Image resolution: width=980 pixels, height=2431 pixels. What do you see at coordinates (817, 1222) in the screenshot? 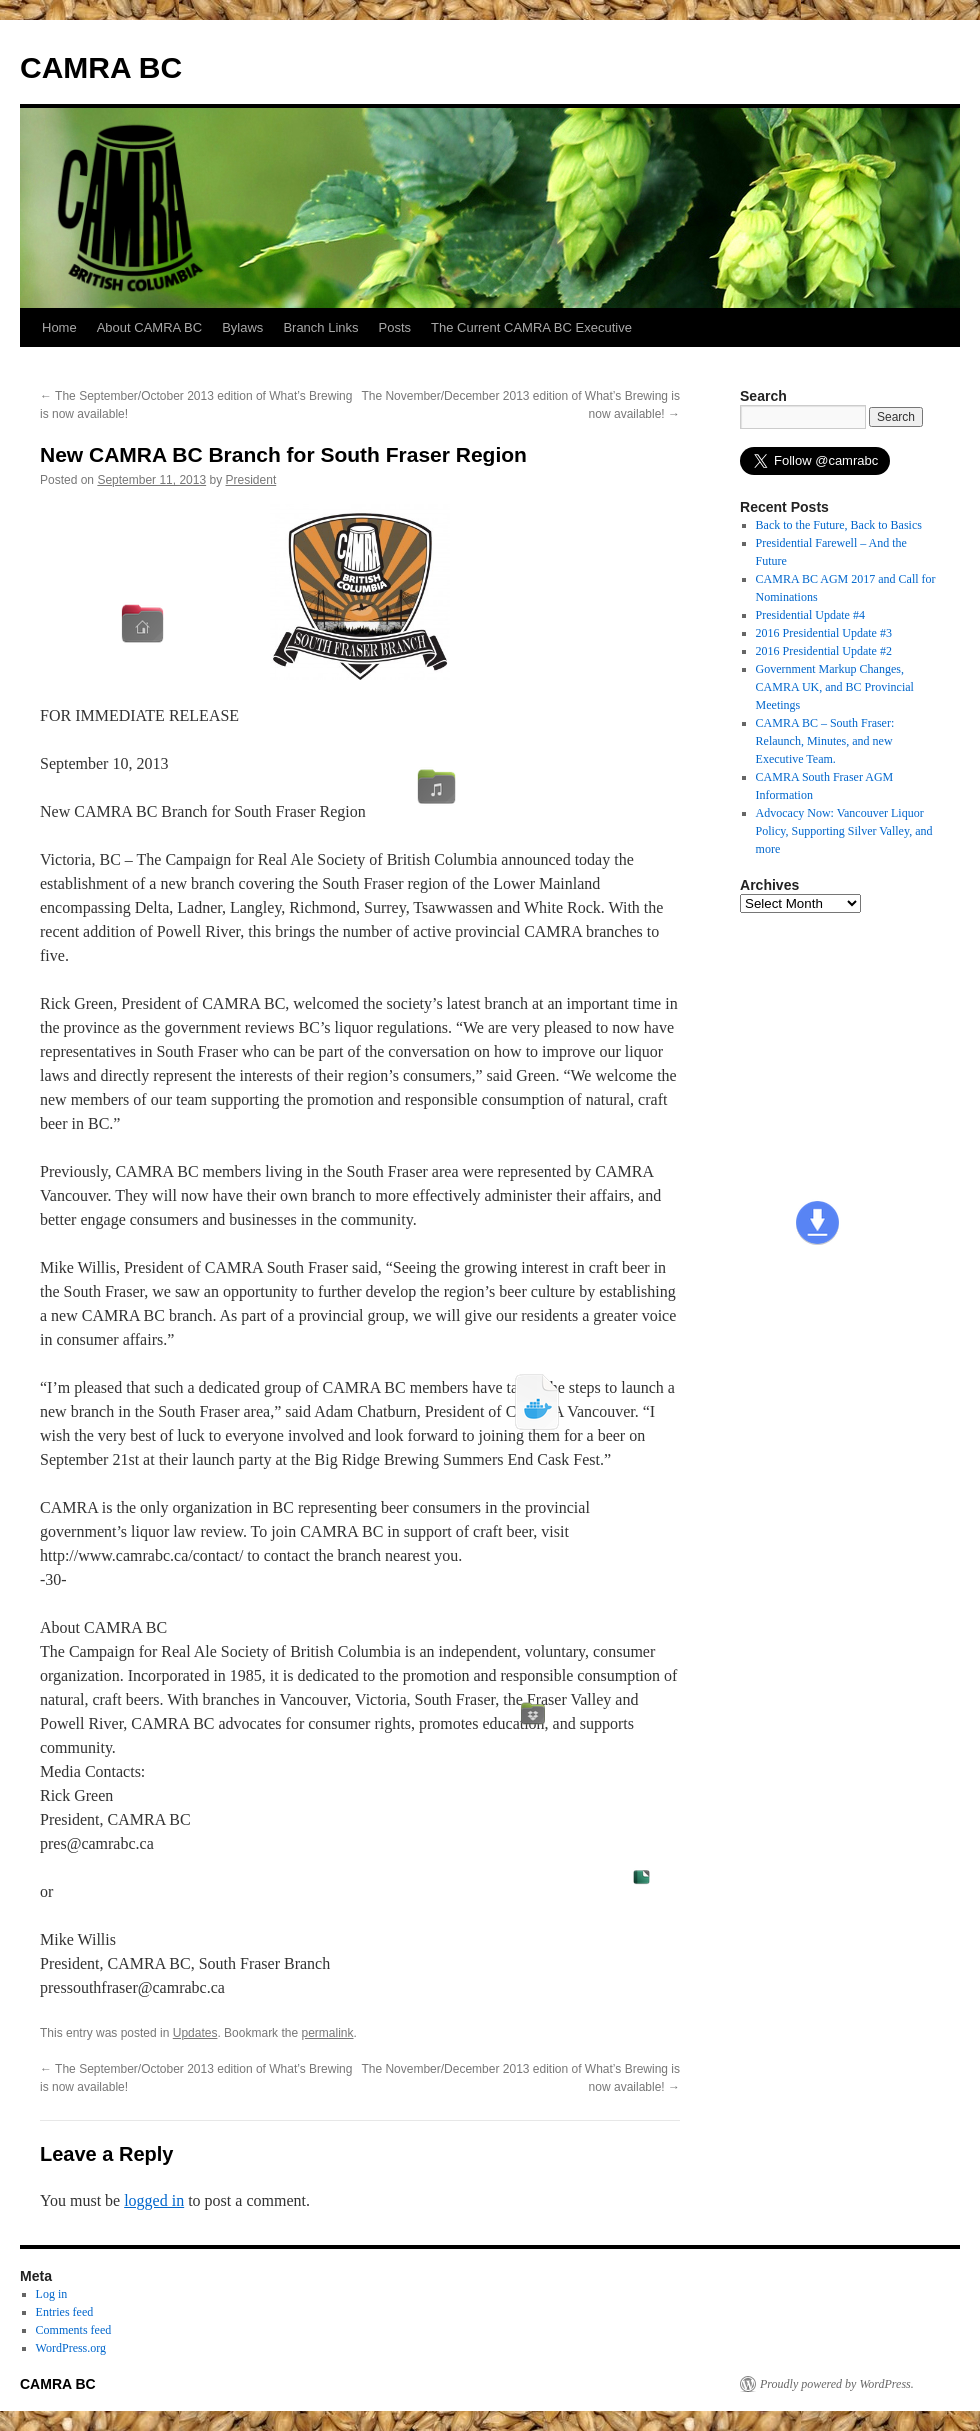
I see `indicates a downloaded file or completed download` at bounding box center [817, 1222].